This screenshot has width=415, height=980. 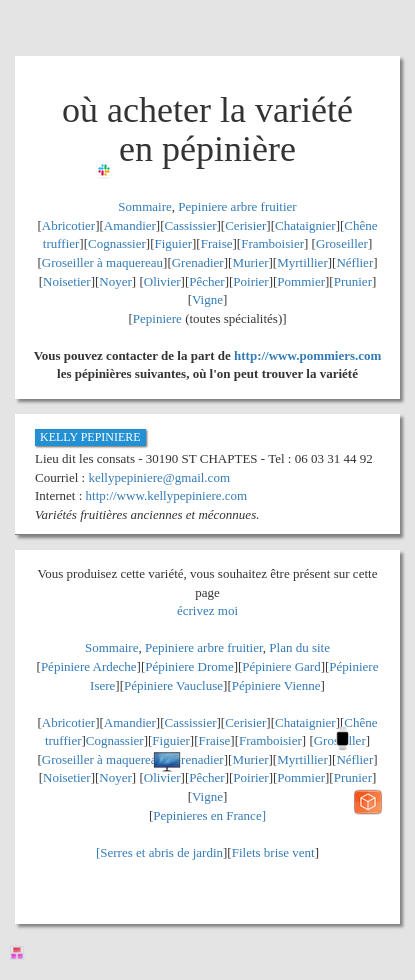 What do you see at coordinates (167, 759) in the screenshot?
I see `display settings for connected monitor` at bounding box center [167, 759].